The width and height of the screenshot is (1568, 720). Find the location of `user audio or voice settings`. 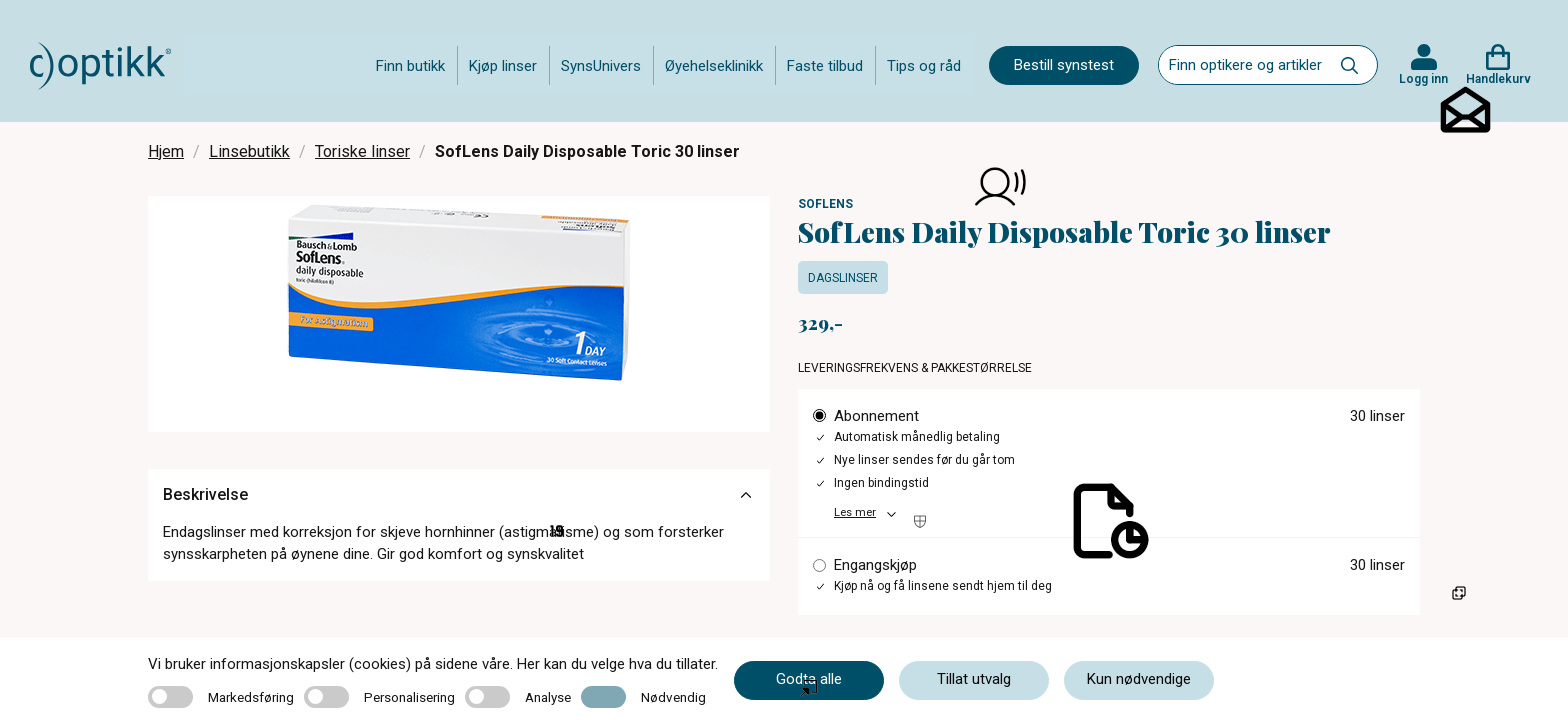

user audio or voice settings is located at coordinates (999, 186).